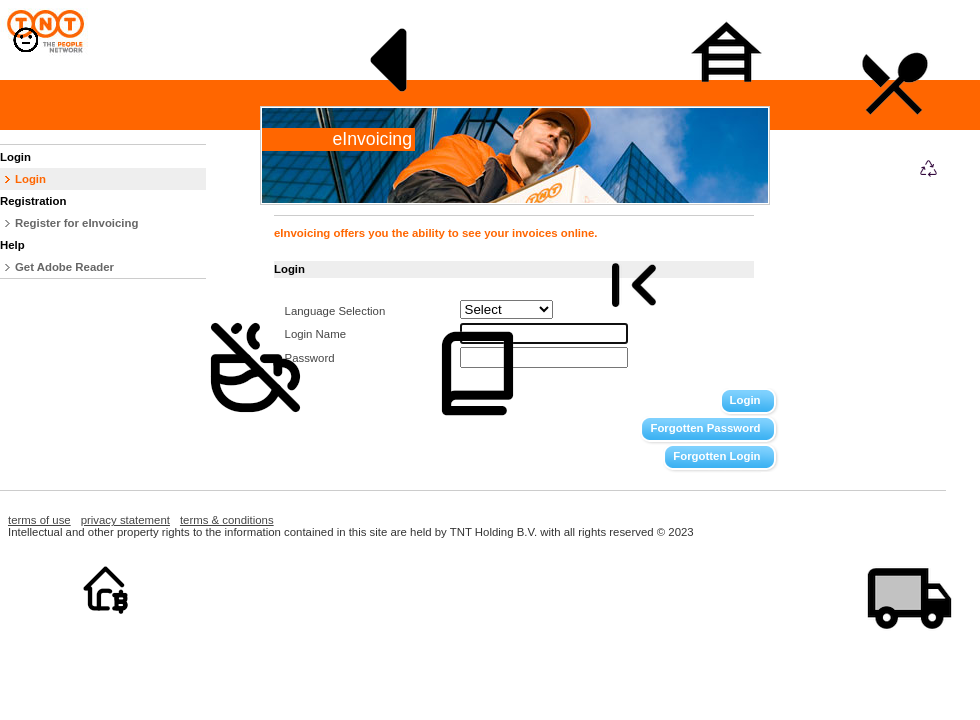 The width and height of the screenshot is (980, 720). Describe the element at coordinates (726, 53) in the screenshot. I see `view home exterior or siding options` at that location.